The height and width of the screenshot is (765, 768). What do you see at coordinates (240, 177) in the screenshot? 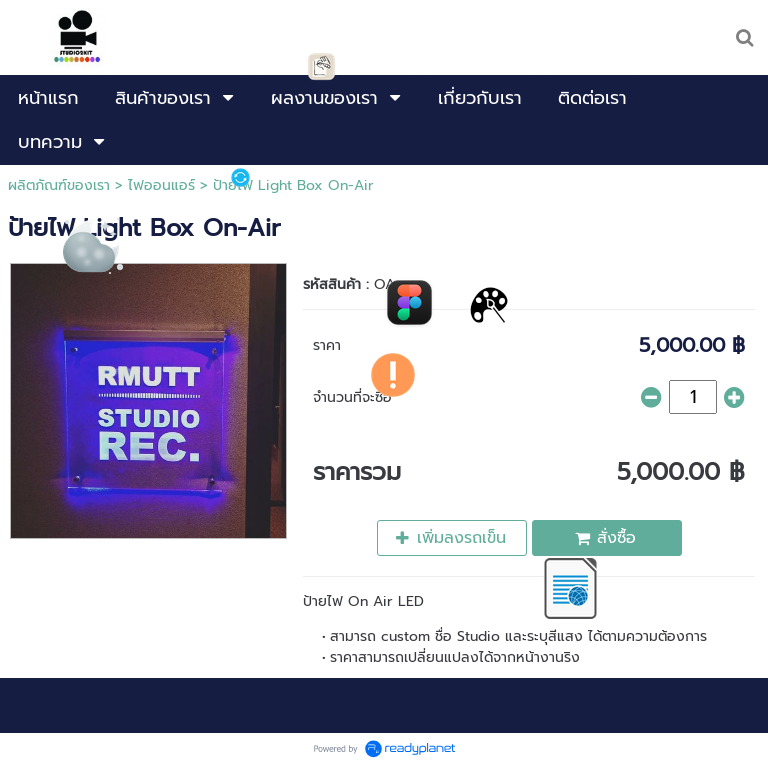
I see `indicates file is currently syncing with Insync` at bounding box center [240, 177].